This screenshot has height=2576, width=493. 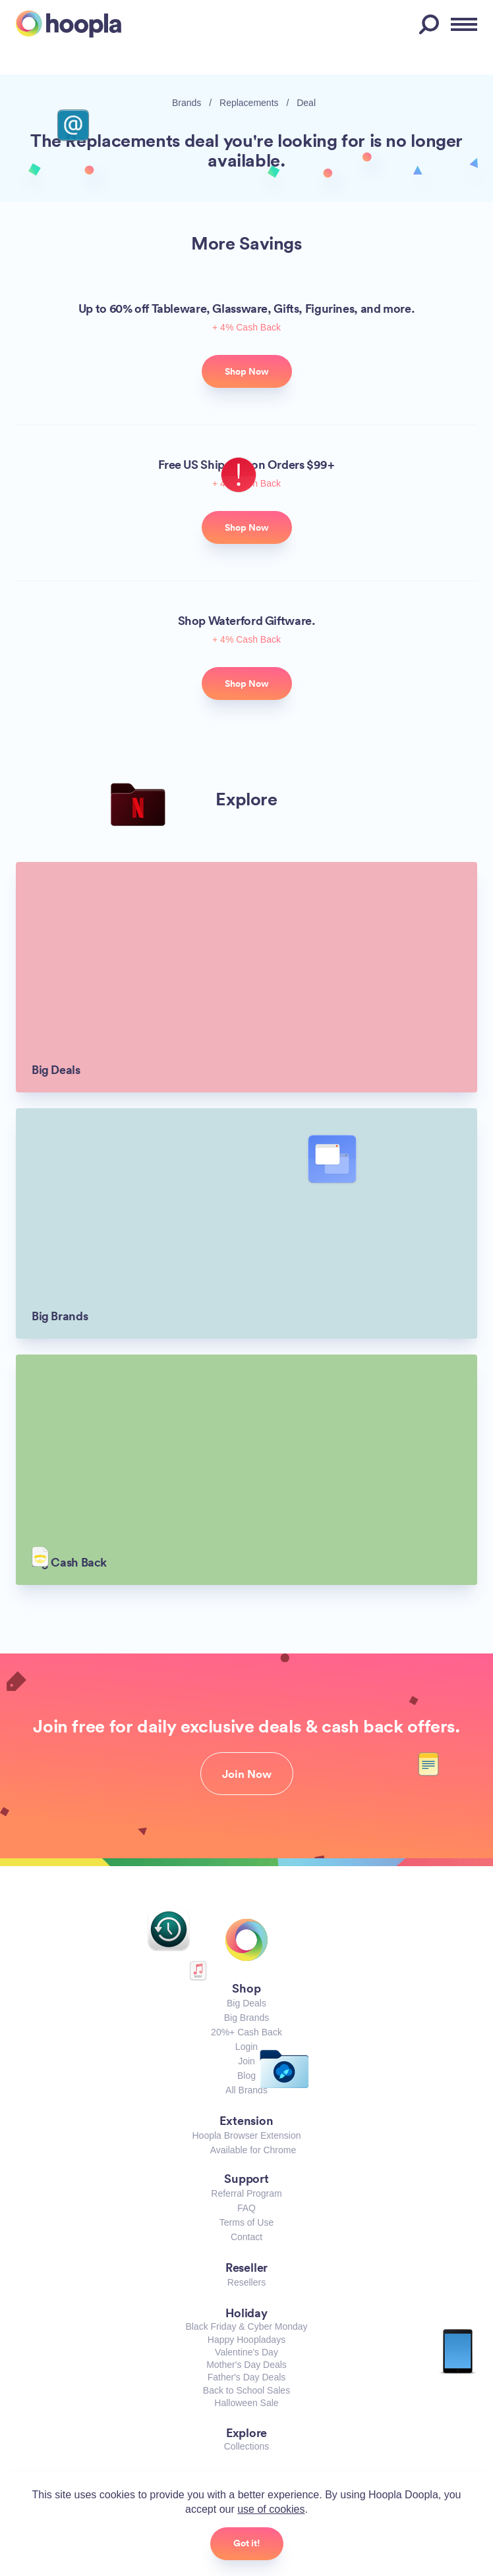 What do you see at coordinates (239, 475) in the screenshot?
I see `indicates a warning or alert requiring attention` at bounding box center [239, 475].